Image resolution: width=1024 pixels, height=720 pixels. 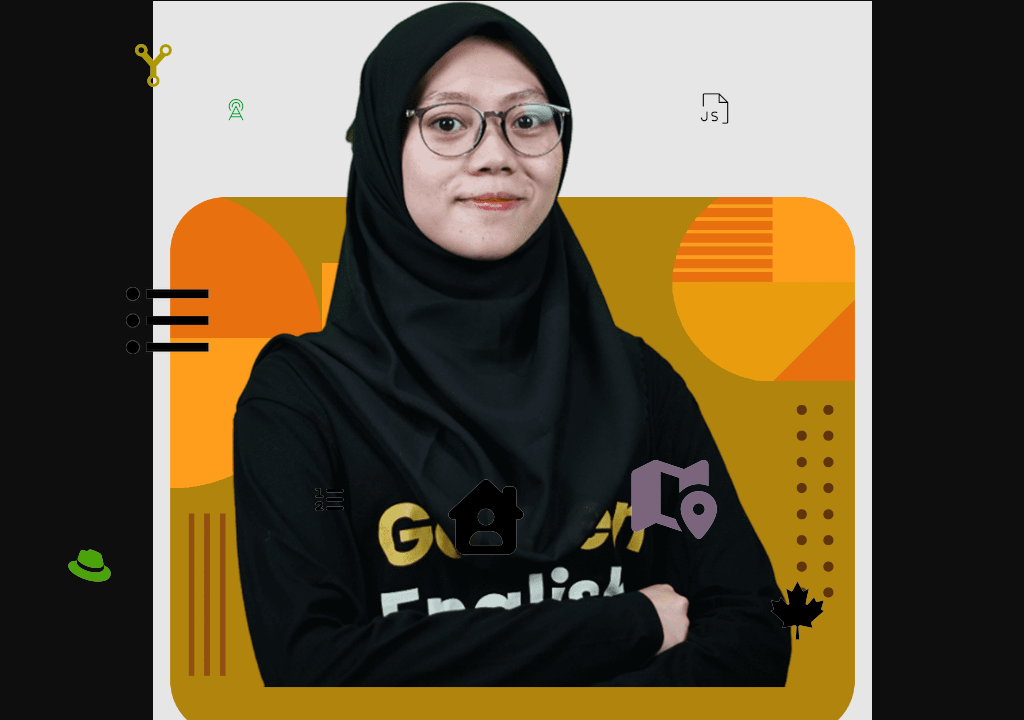 I want to click on view items in a bulleted list format, so click(x=168, y=320).